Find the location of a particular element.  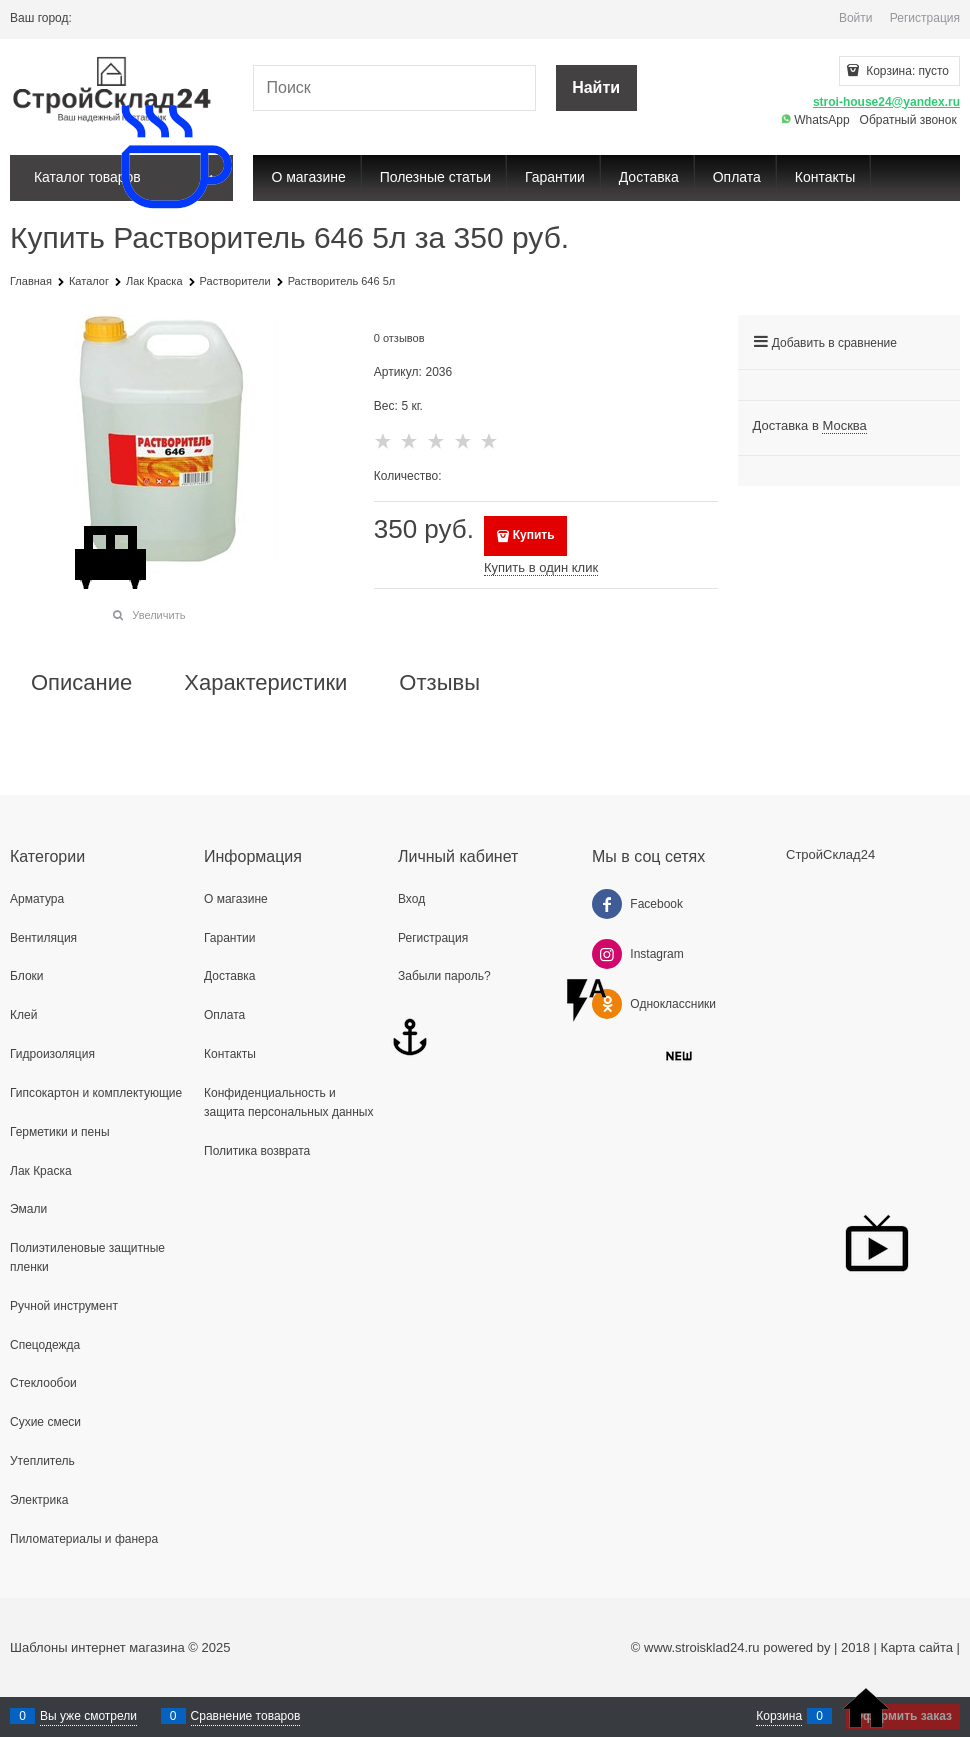

take a coffee break or pause work is located at coordinates (169, 161).